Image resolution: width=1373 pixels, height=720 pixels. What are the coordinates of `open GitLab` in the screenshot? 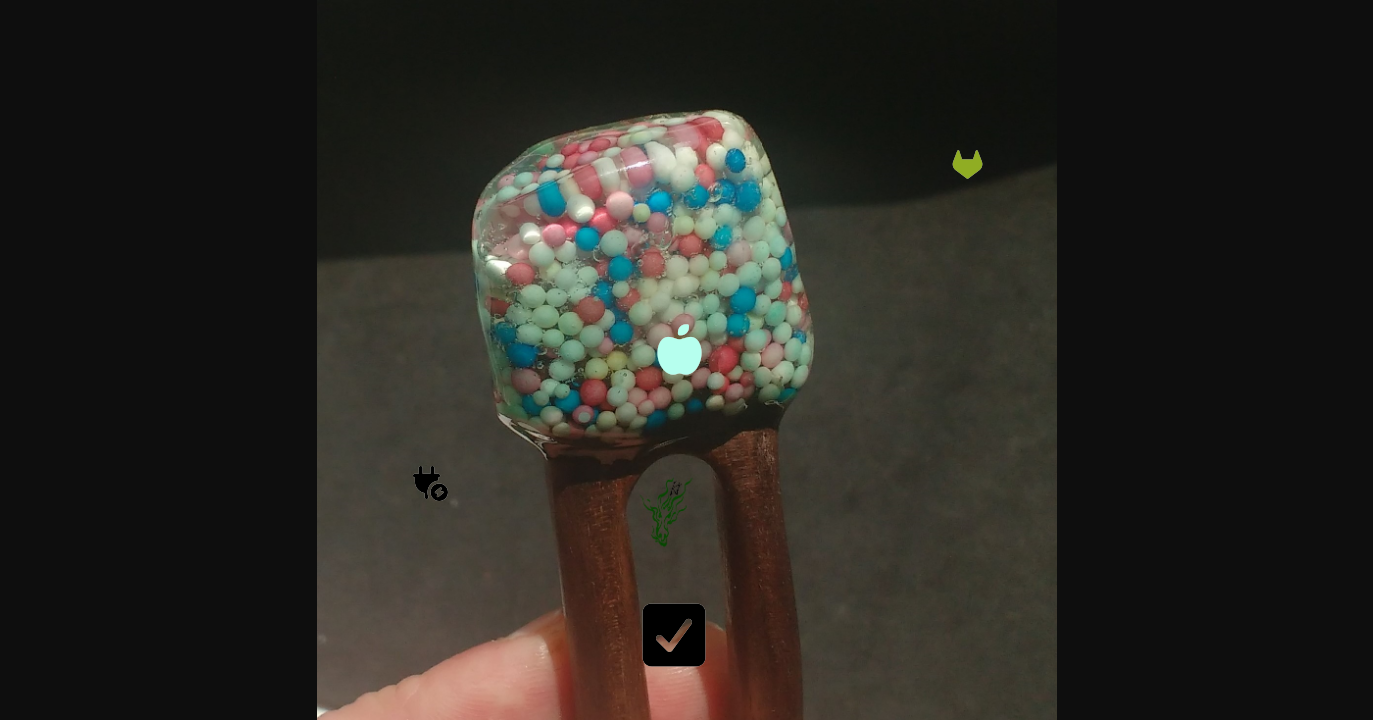 It's located at (967, 164).